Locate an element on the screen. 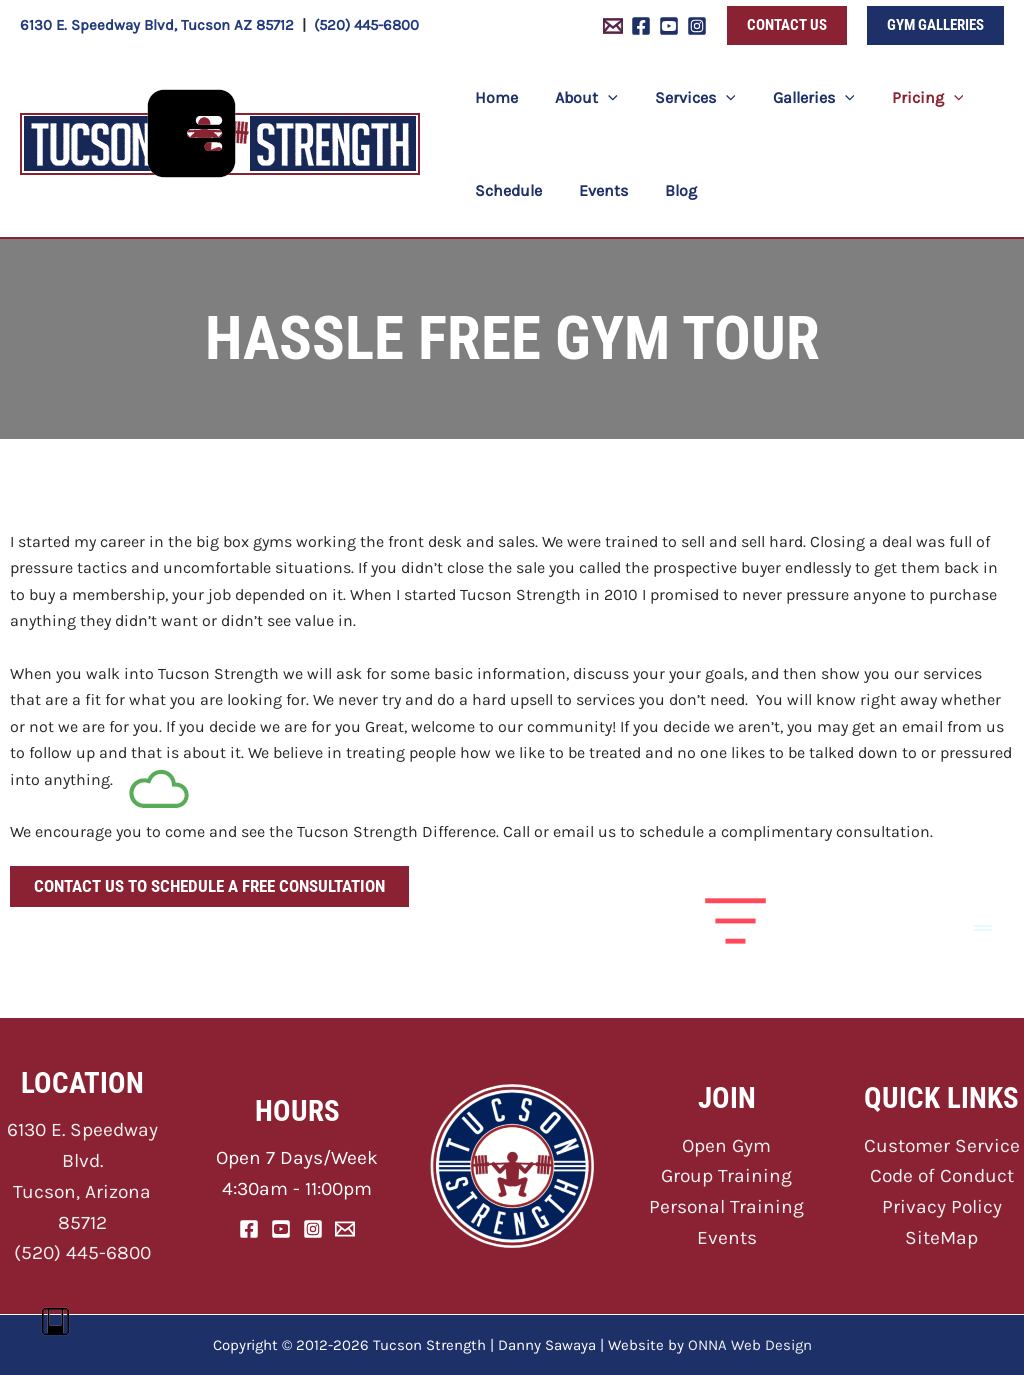 Image resolution: width=1024 pixels, height=1375 pixels. drag to reorder or rearrange items is located at coordinates (983, 928).